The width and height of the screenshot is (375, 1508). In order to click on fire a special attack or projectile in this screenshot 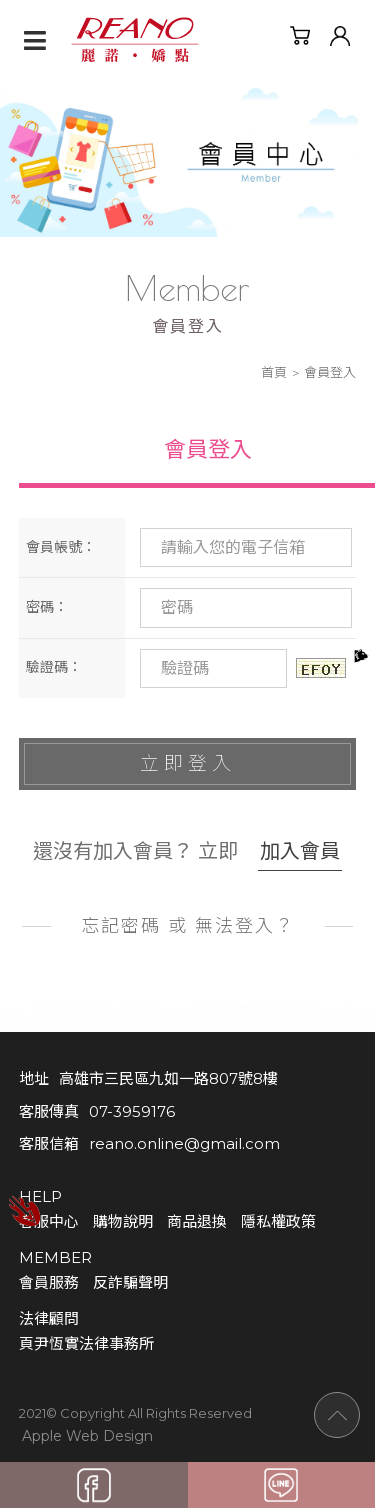, I will do `click(25, 1212)`.